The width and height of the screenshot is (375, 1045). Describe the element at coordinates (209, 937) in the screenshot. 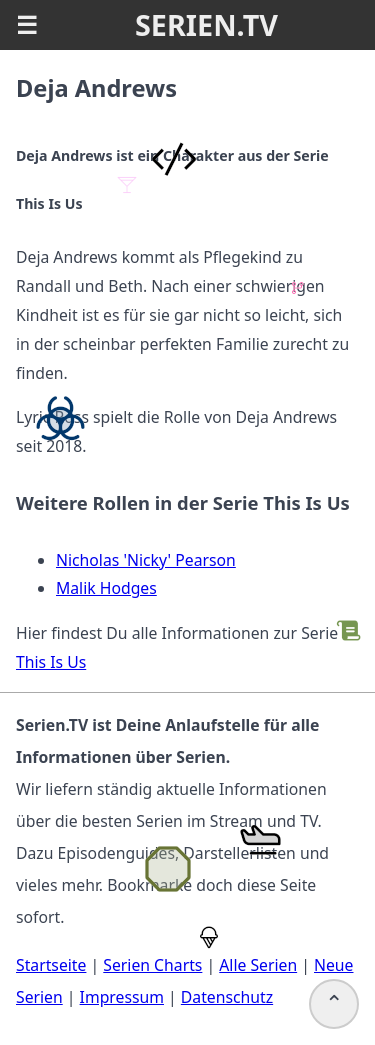

I see `browse desserts or sweet treats` at that location.